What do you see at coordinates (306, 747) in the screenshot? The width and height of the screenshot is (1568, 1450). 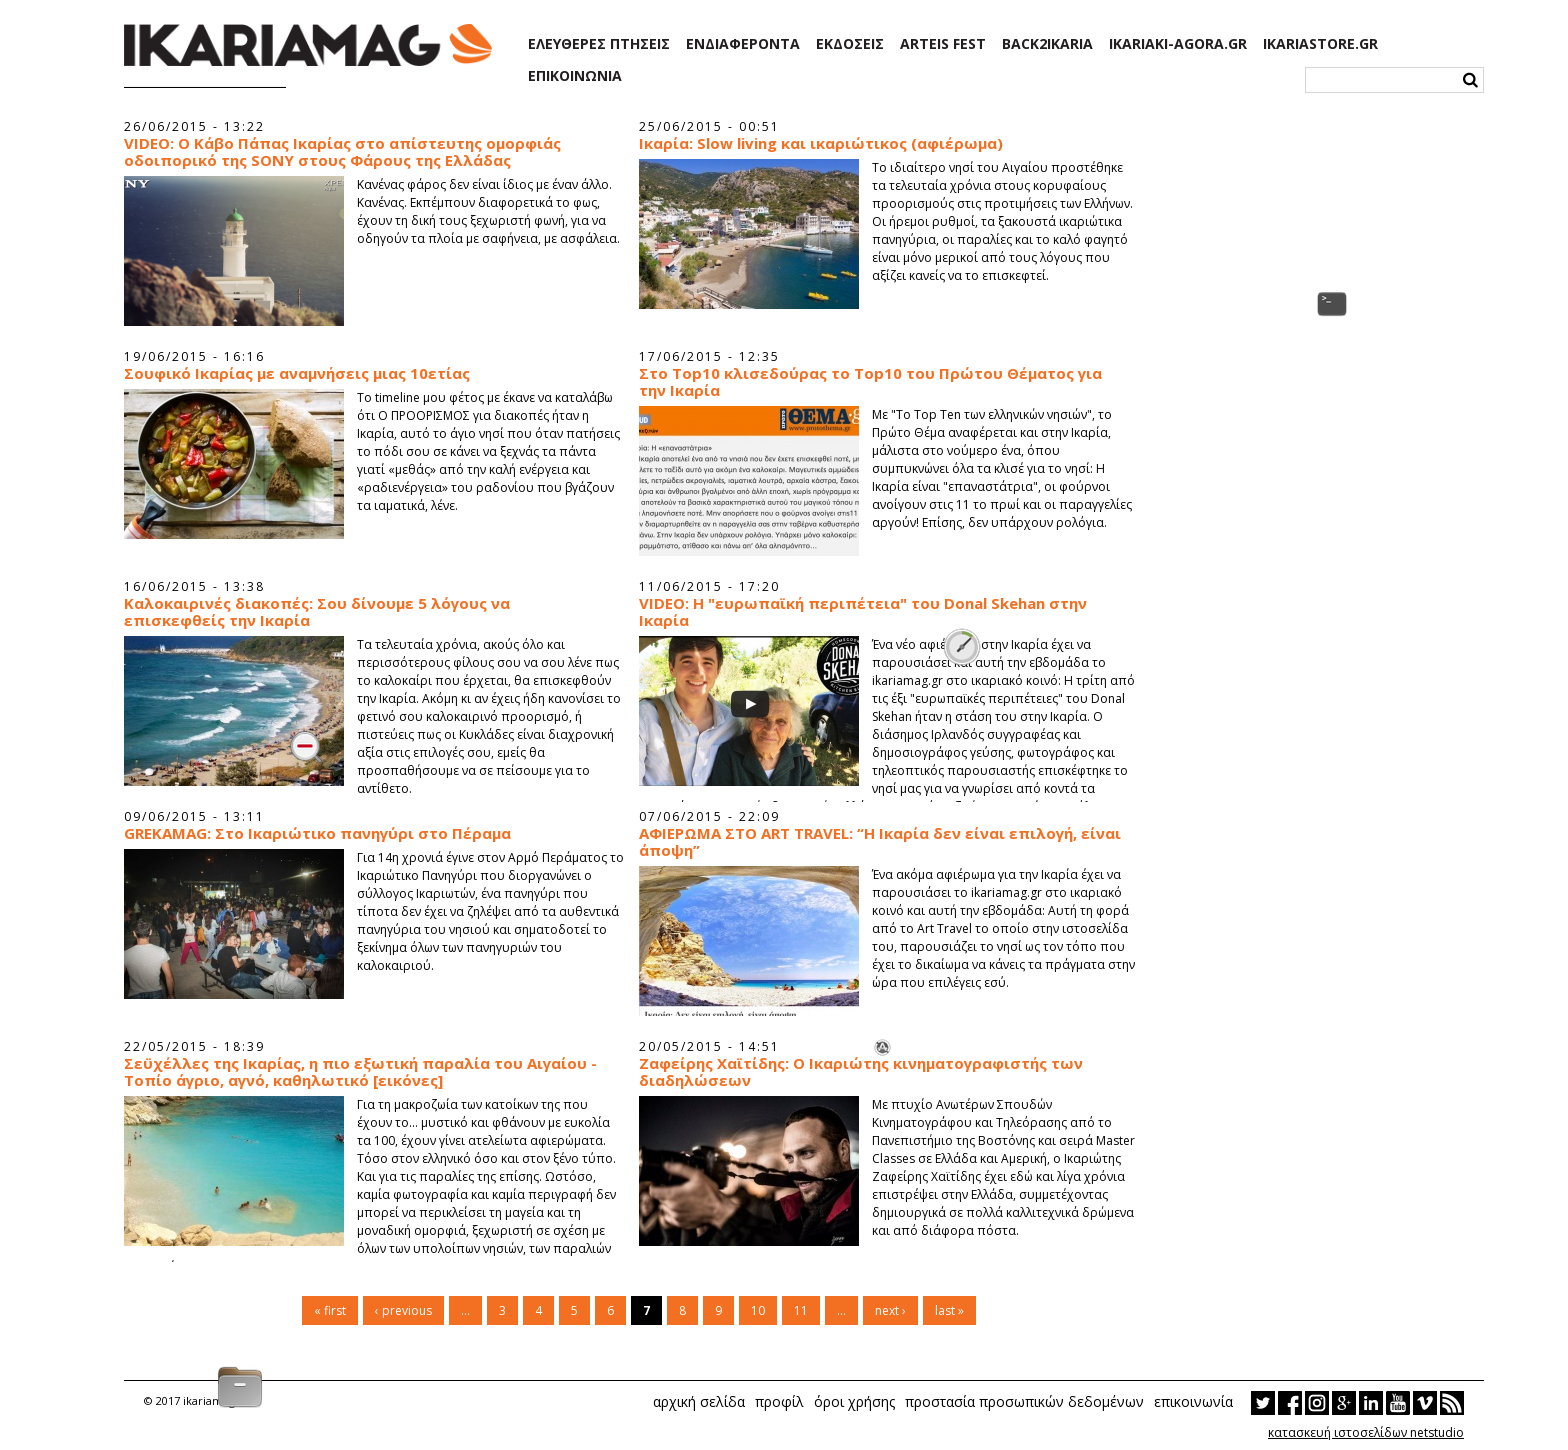 I see `zoom out of document view` at bounding box center [306, 747].